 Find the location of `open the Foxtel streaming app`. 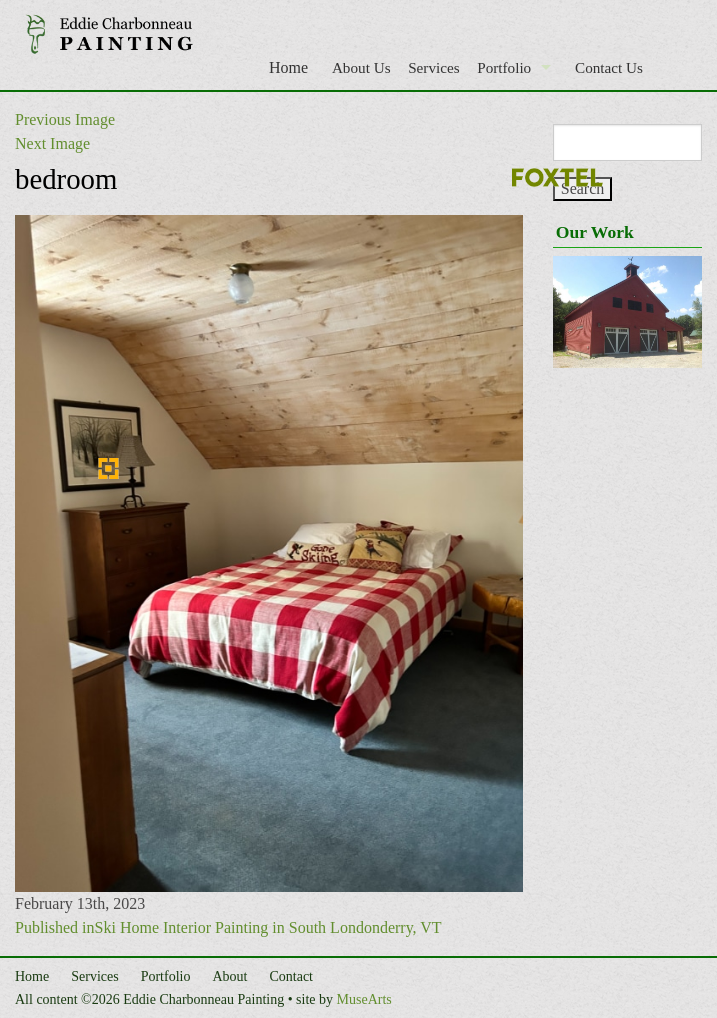

open the Foxtel streaming app is located at coordinates (557, 177).